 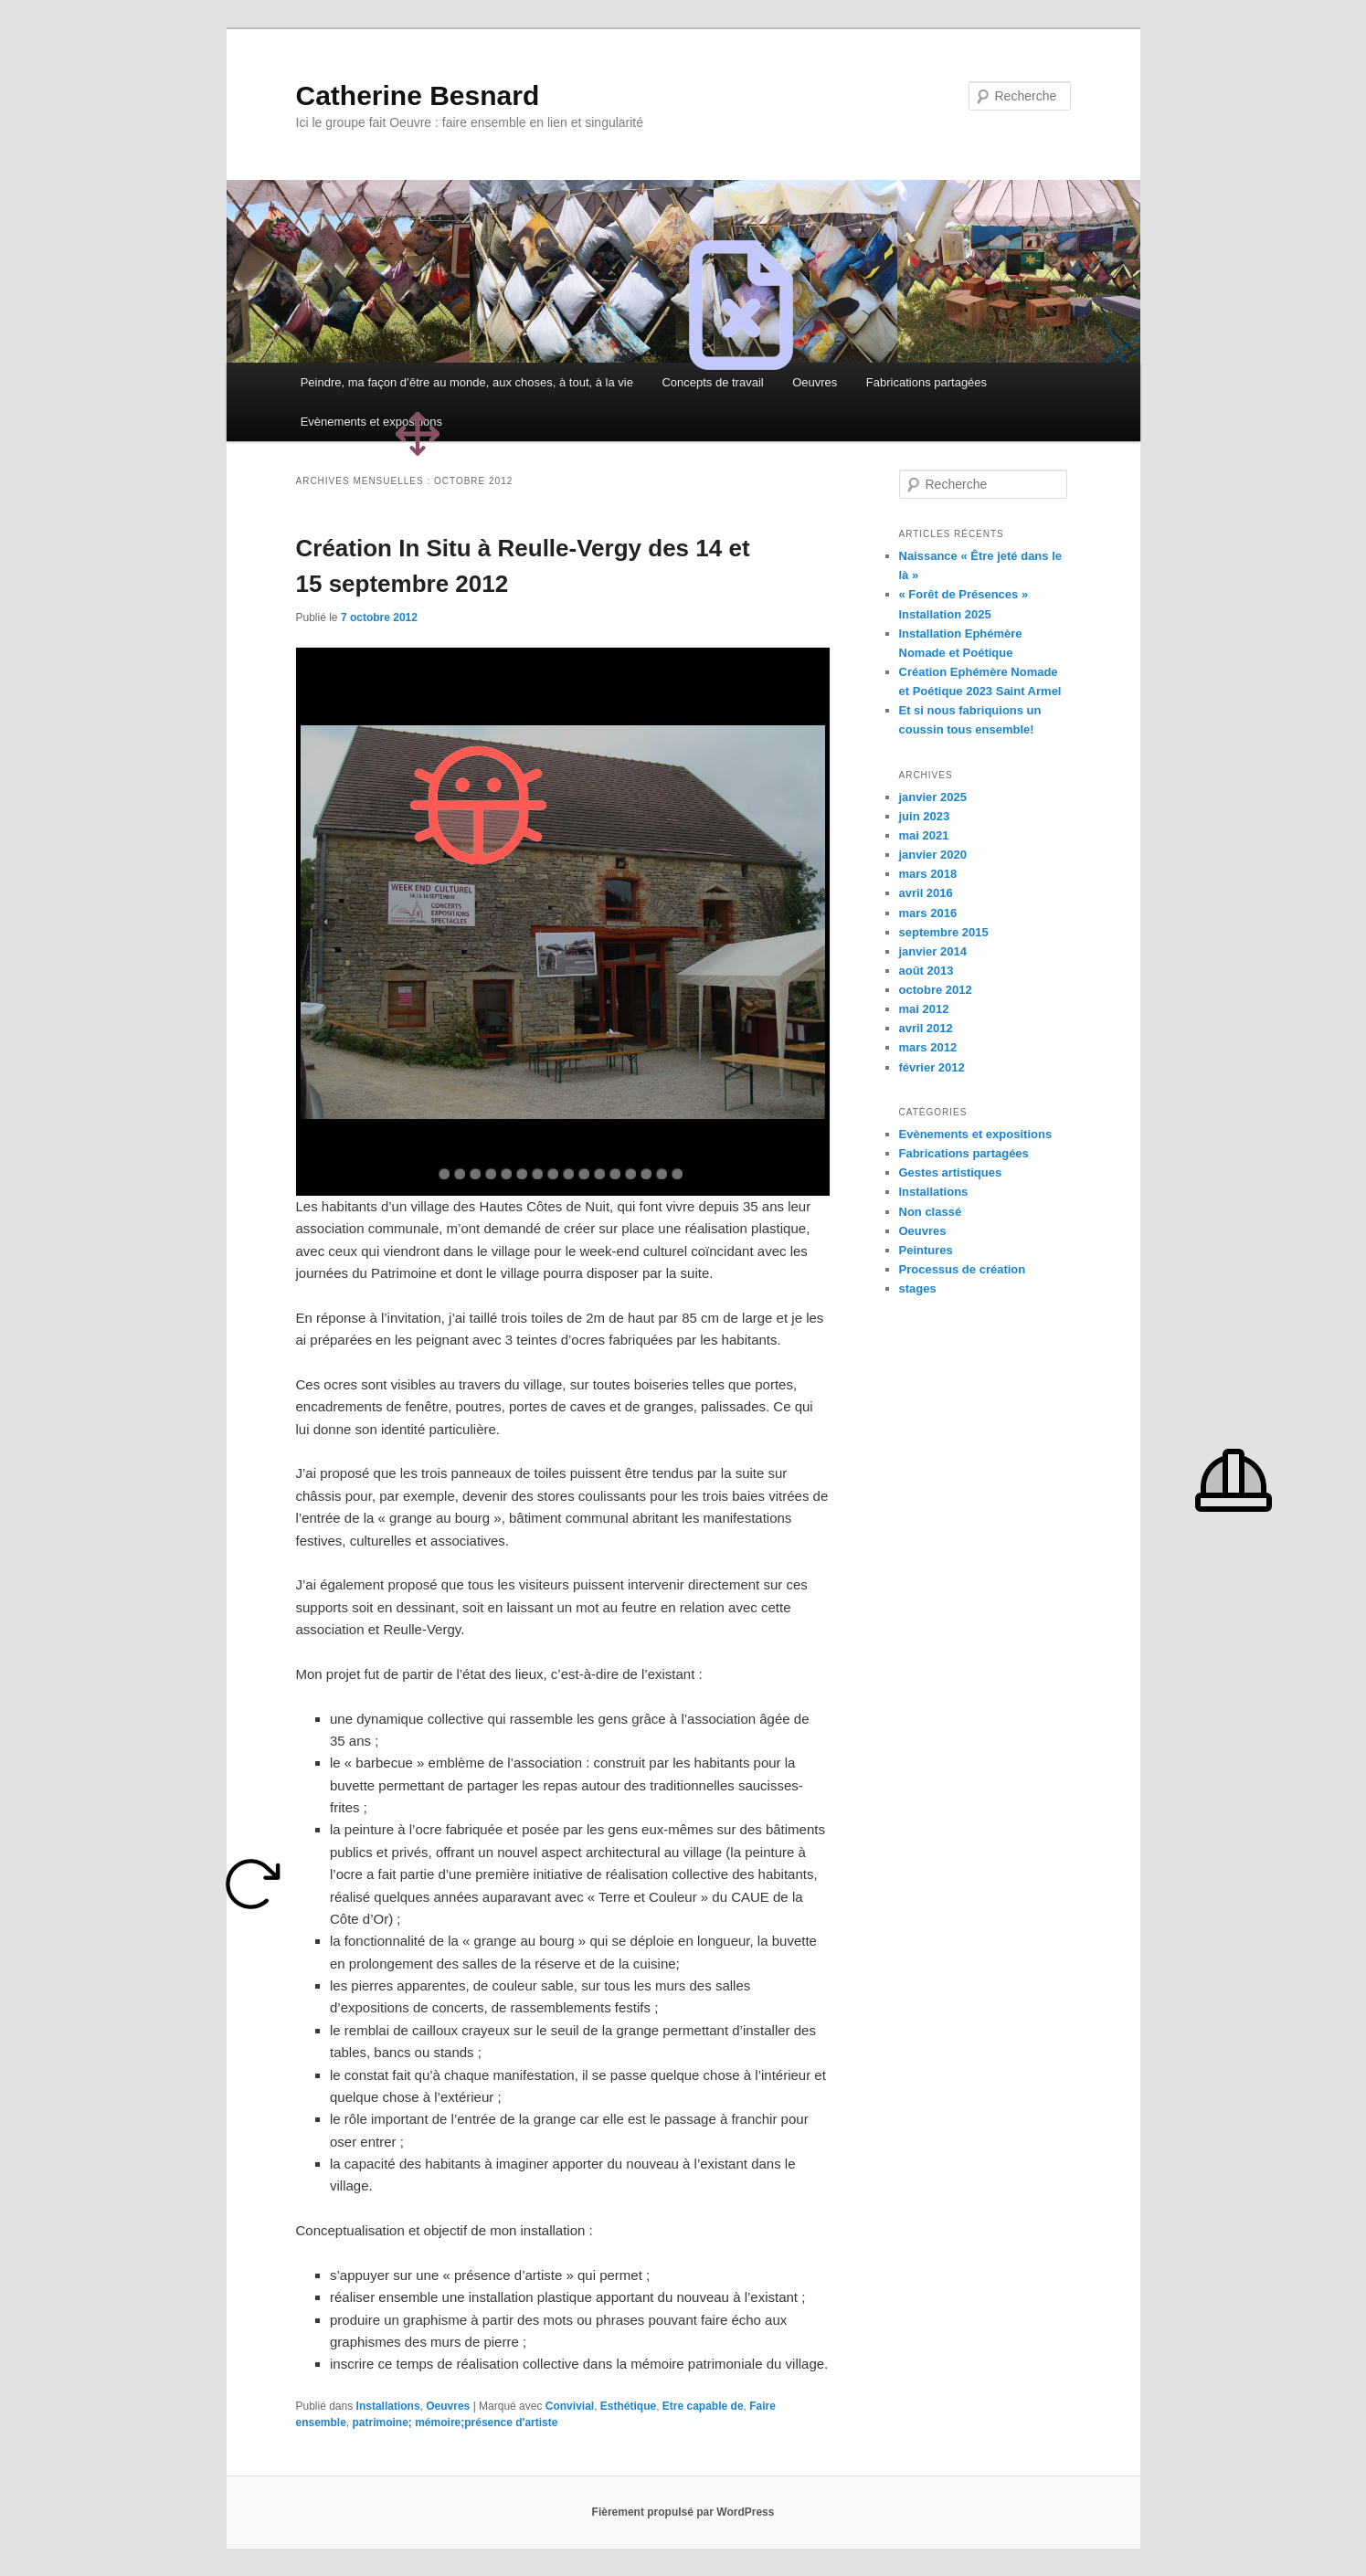 I want to click on report a bug or issue, so click(x=478, y=805).